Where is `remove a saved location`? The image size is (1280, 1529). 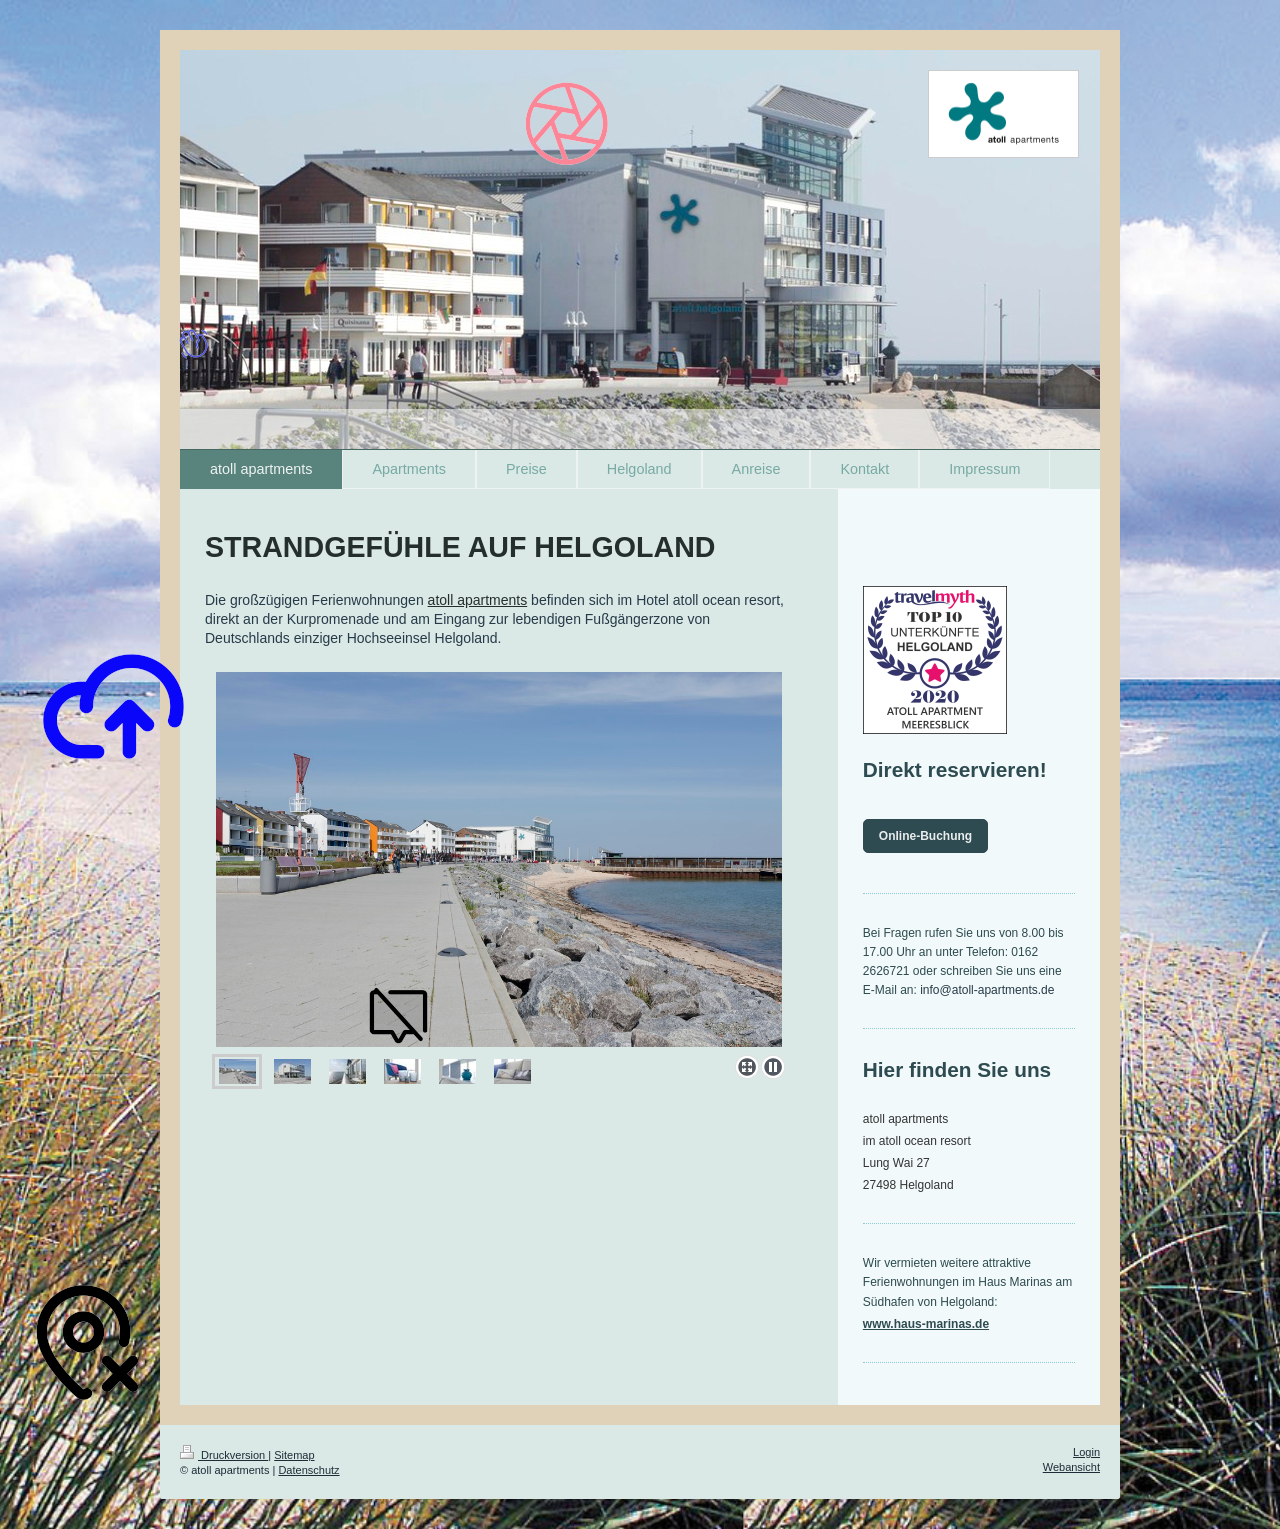 remove a saved location is located at coordinates (83, 1342).